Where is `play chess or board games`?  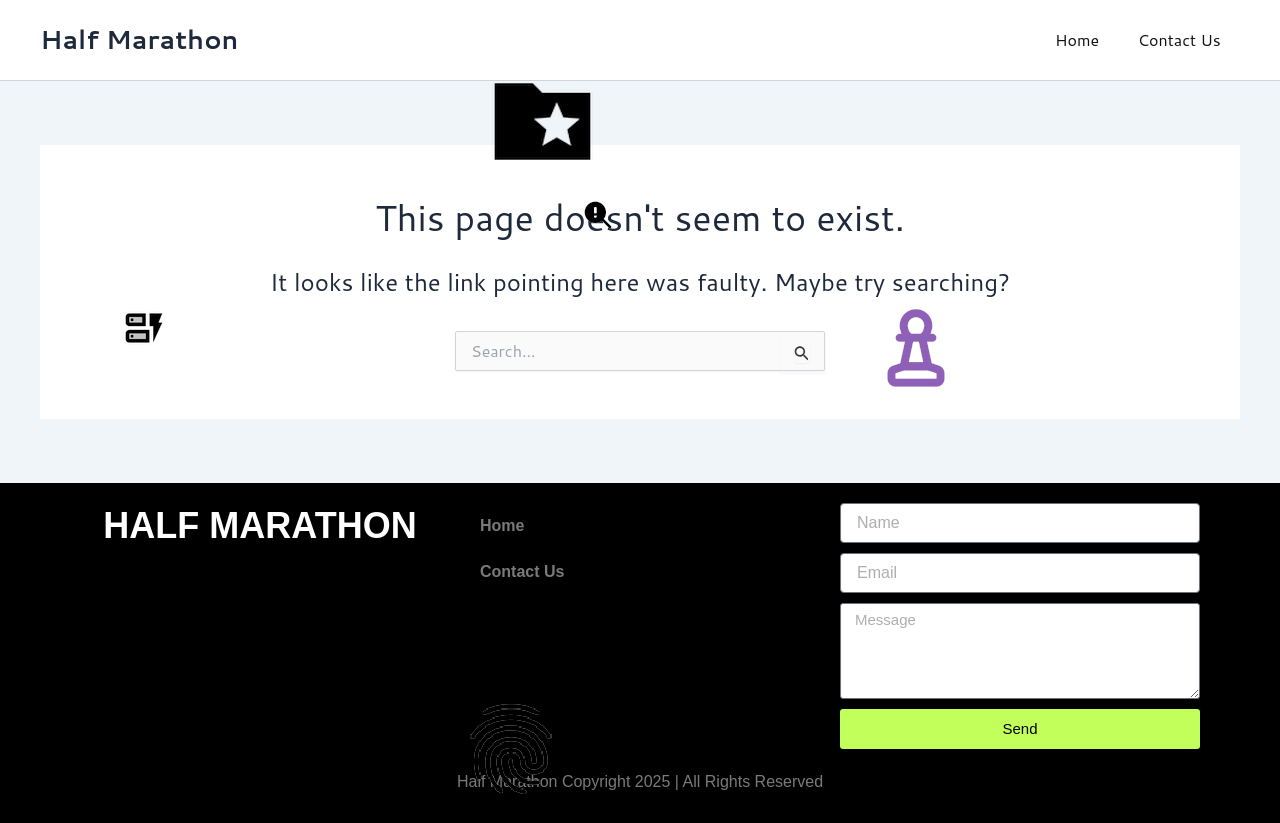
play chess or board games is located at coordinates (916, 350).